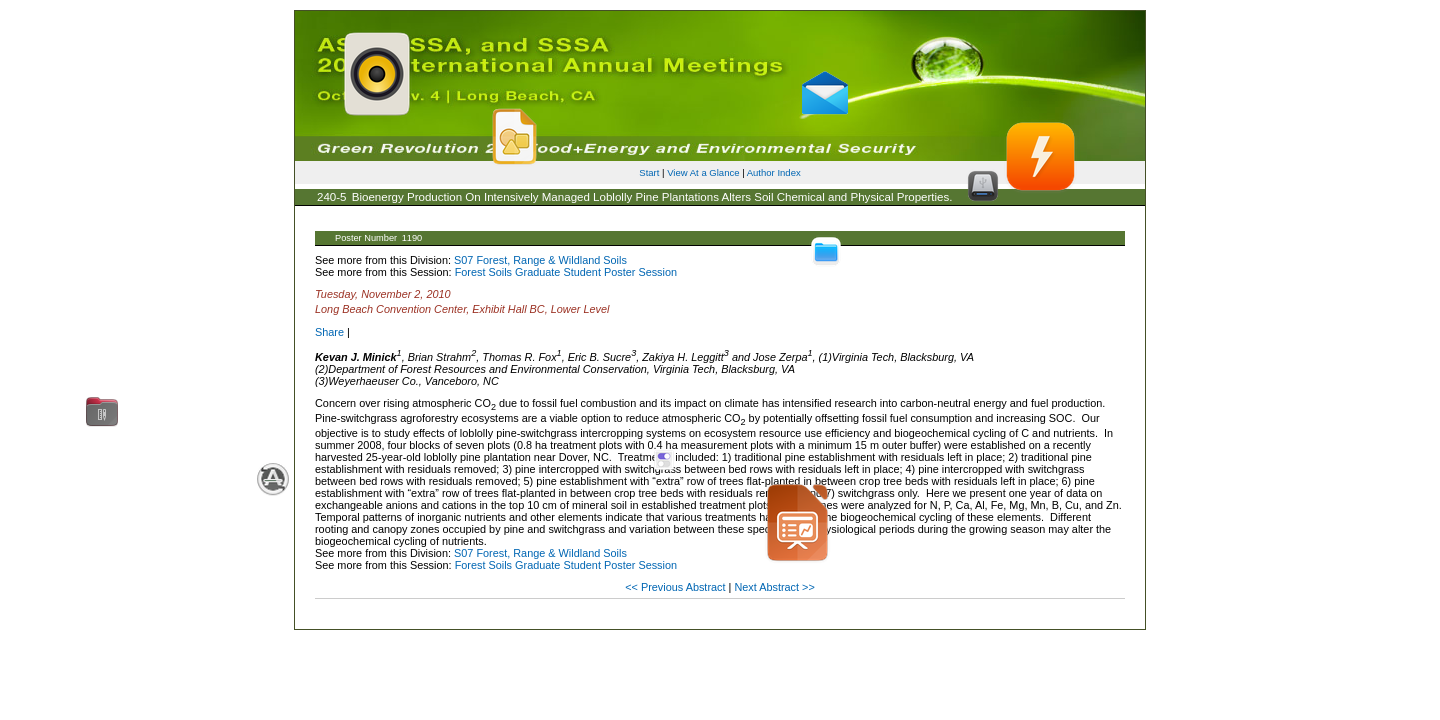 The image size is (1440, 720). Describe the element at coordinates (1040, 156) in the screenshot. I see `open newsflash rss reader app` at that location.